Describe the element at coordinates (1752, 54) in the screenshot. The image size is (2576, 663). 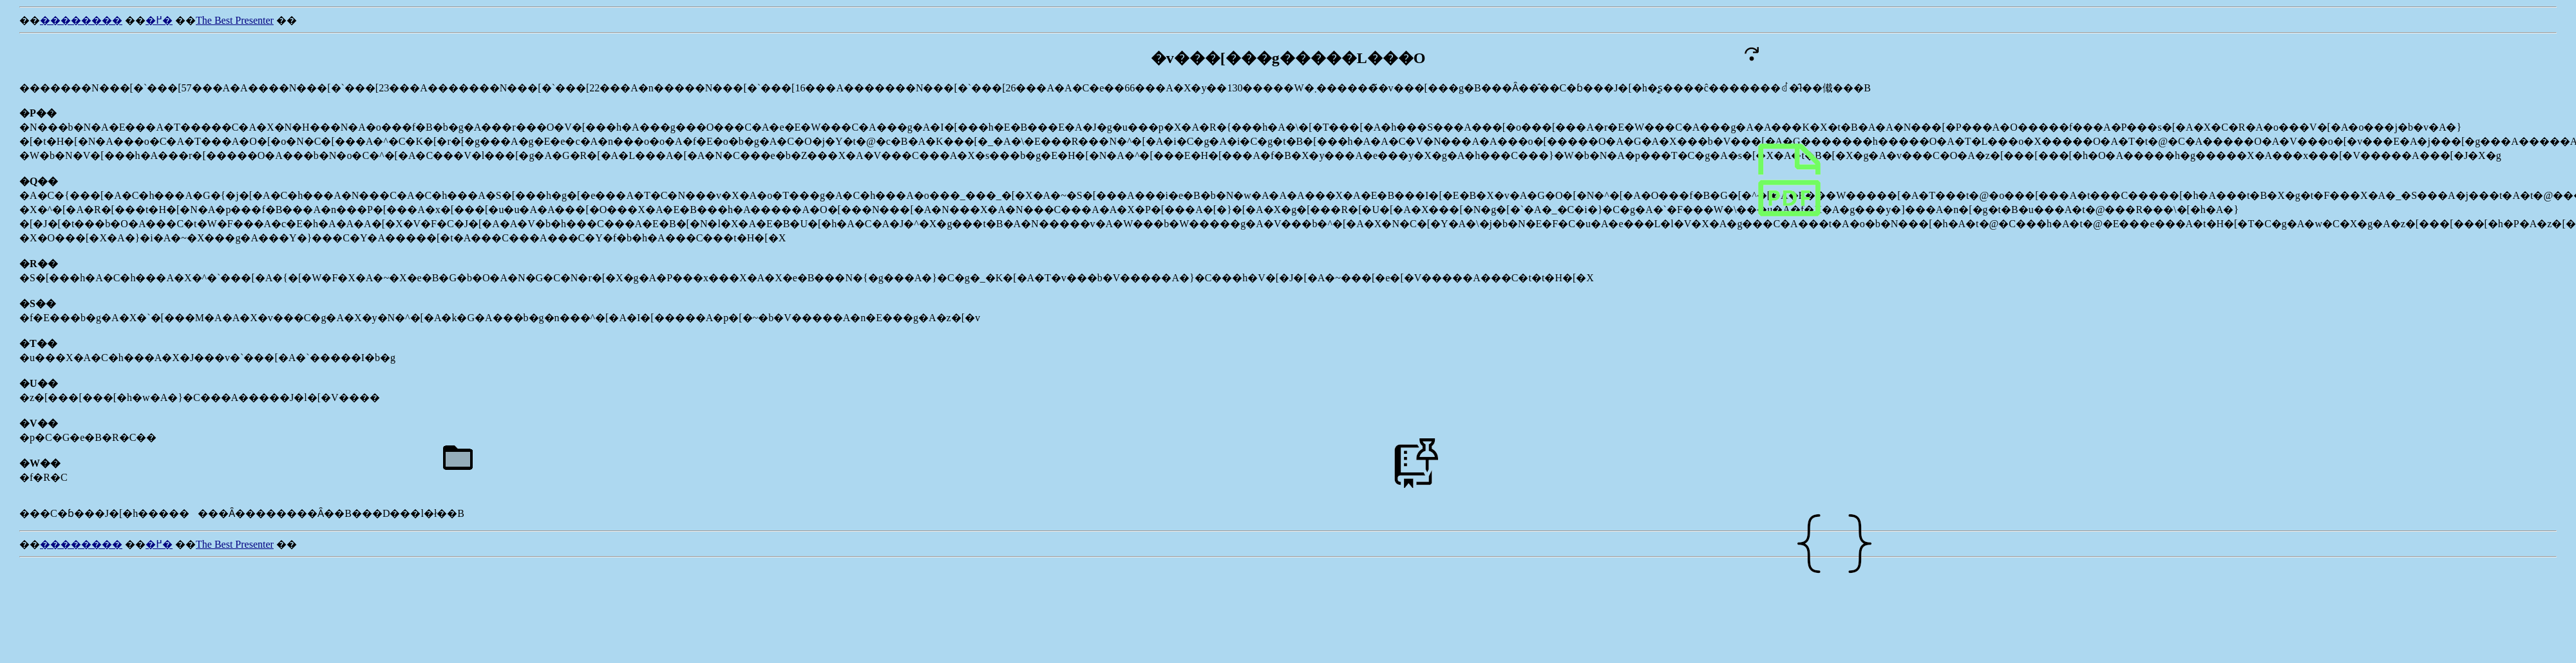
I see `step over the current line while debugging` at that location.